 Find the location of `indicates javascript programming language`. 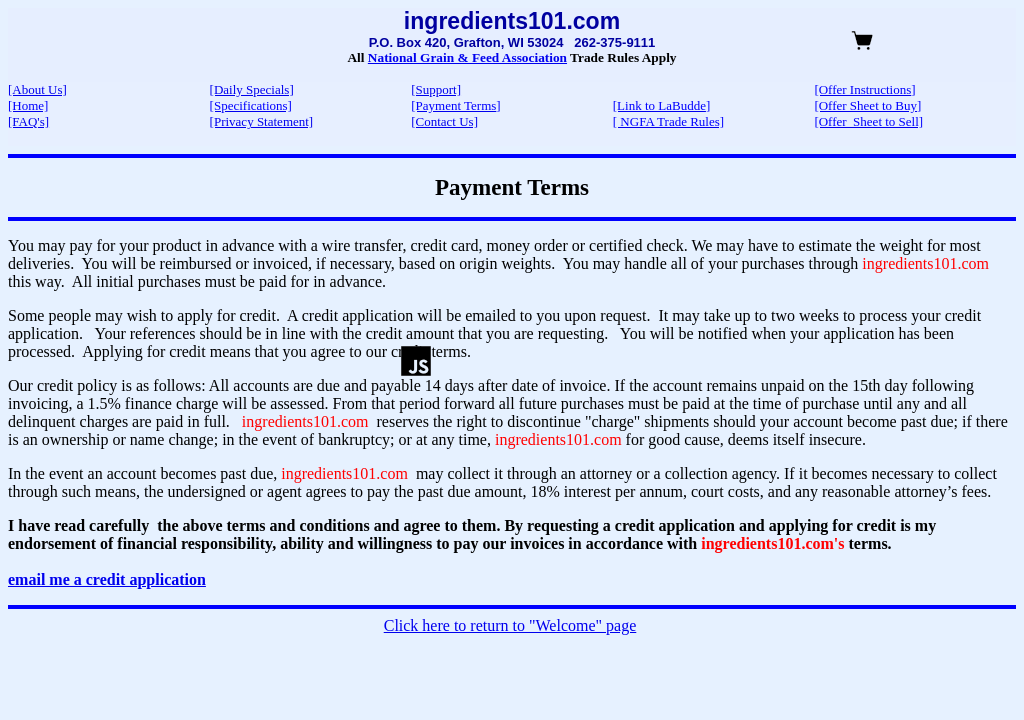

indicates javascript programming language is located at coordinates (416, 361).